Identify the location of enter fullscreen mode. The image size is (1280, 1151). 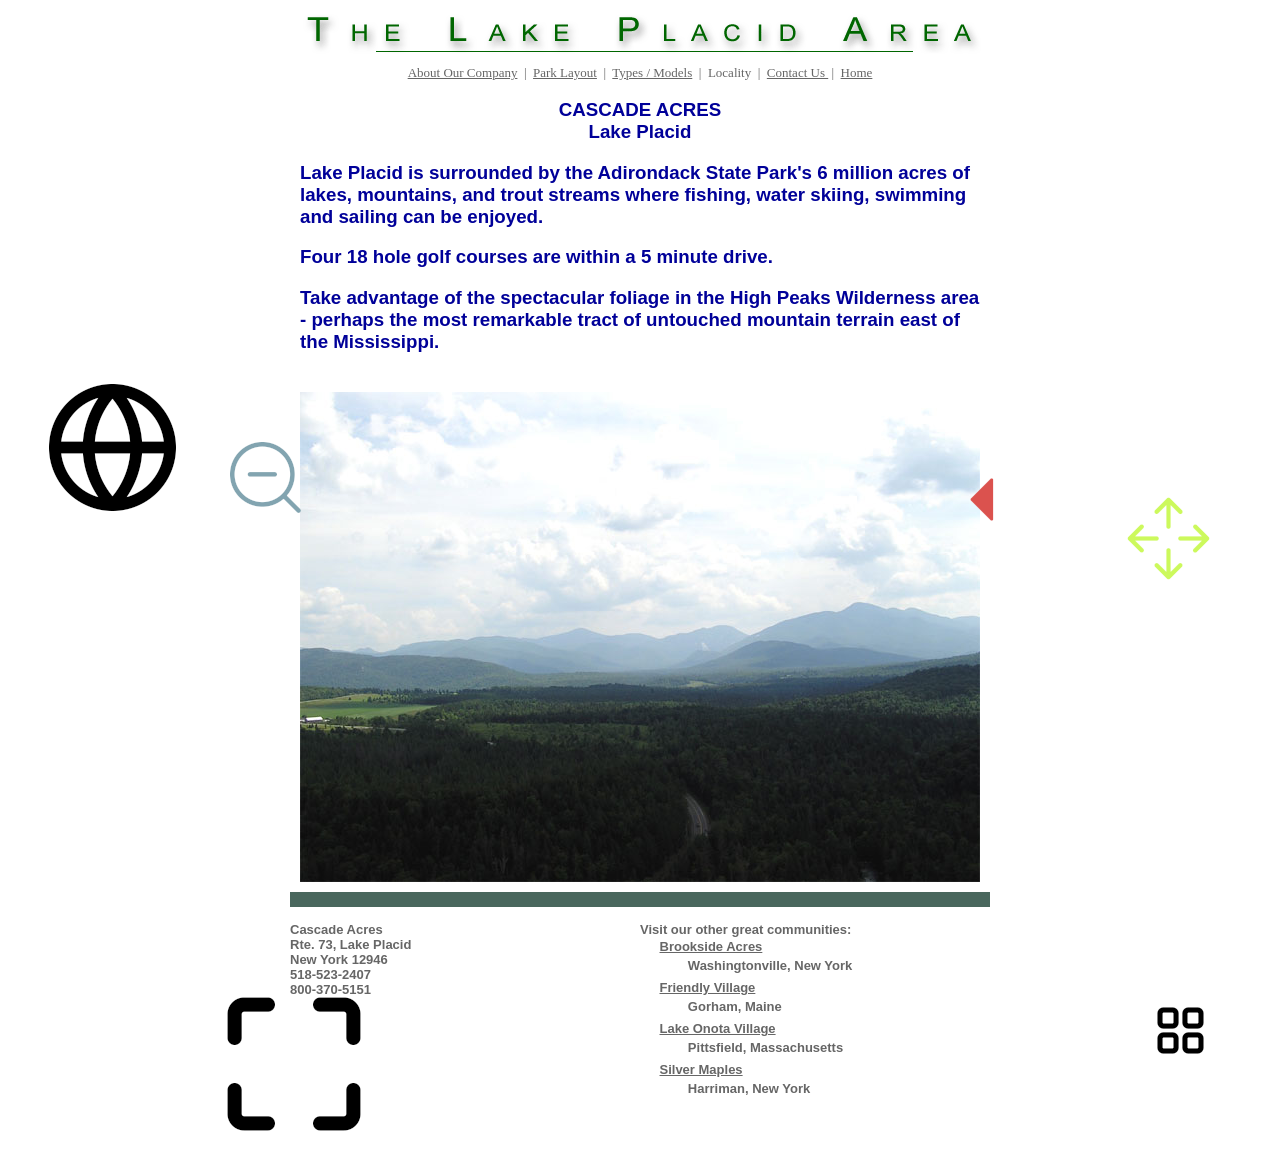
(294, 1064).